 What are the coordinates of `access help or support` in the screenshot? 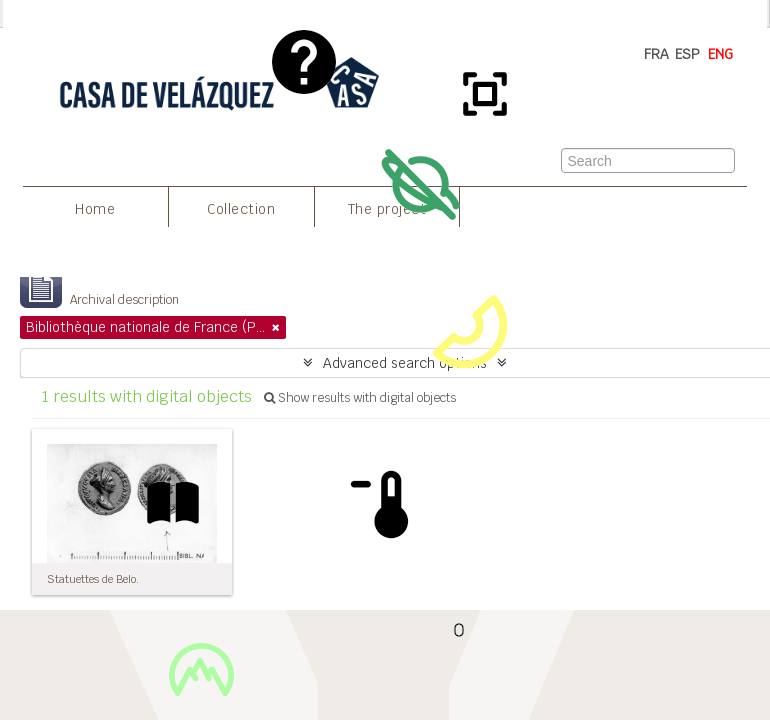 It's located at (304, 62).